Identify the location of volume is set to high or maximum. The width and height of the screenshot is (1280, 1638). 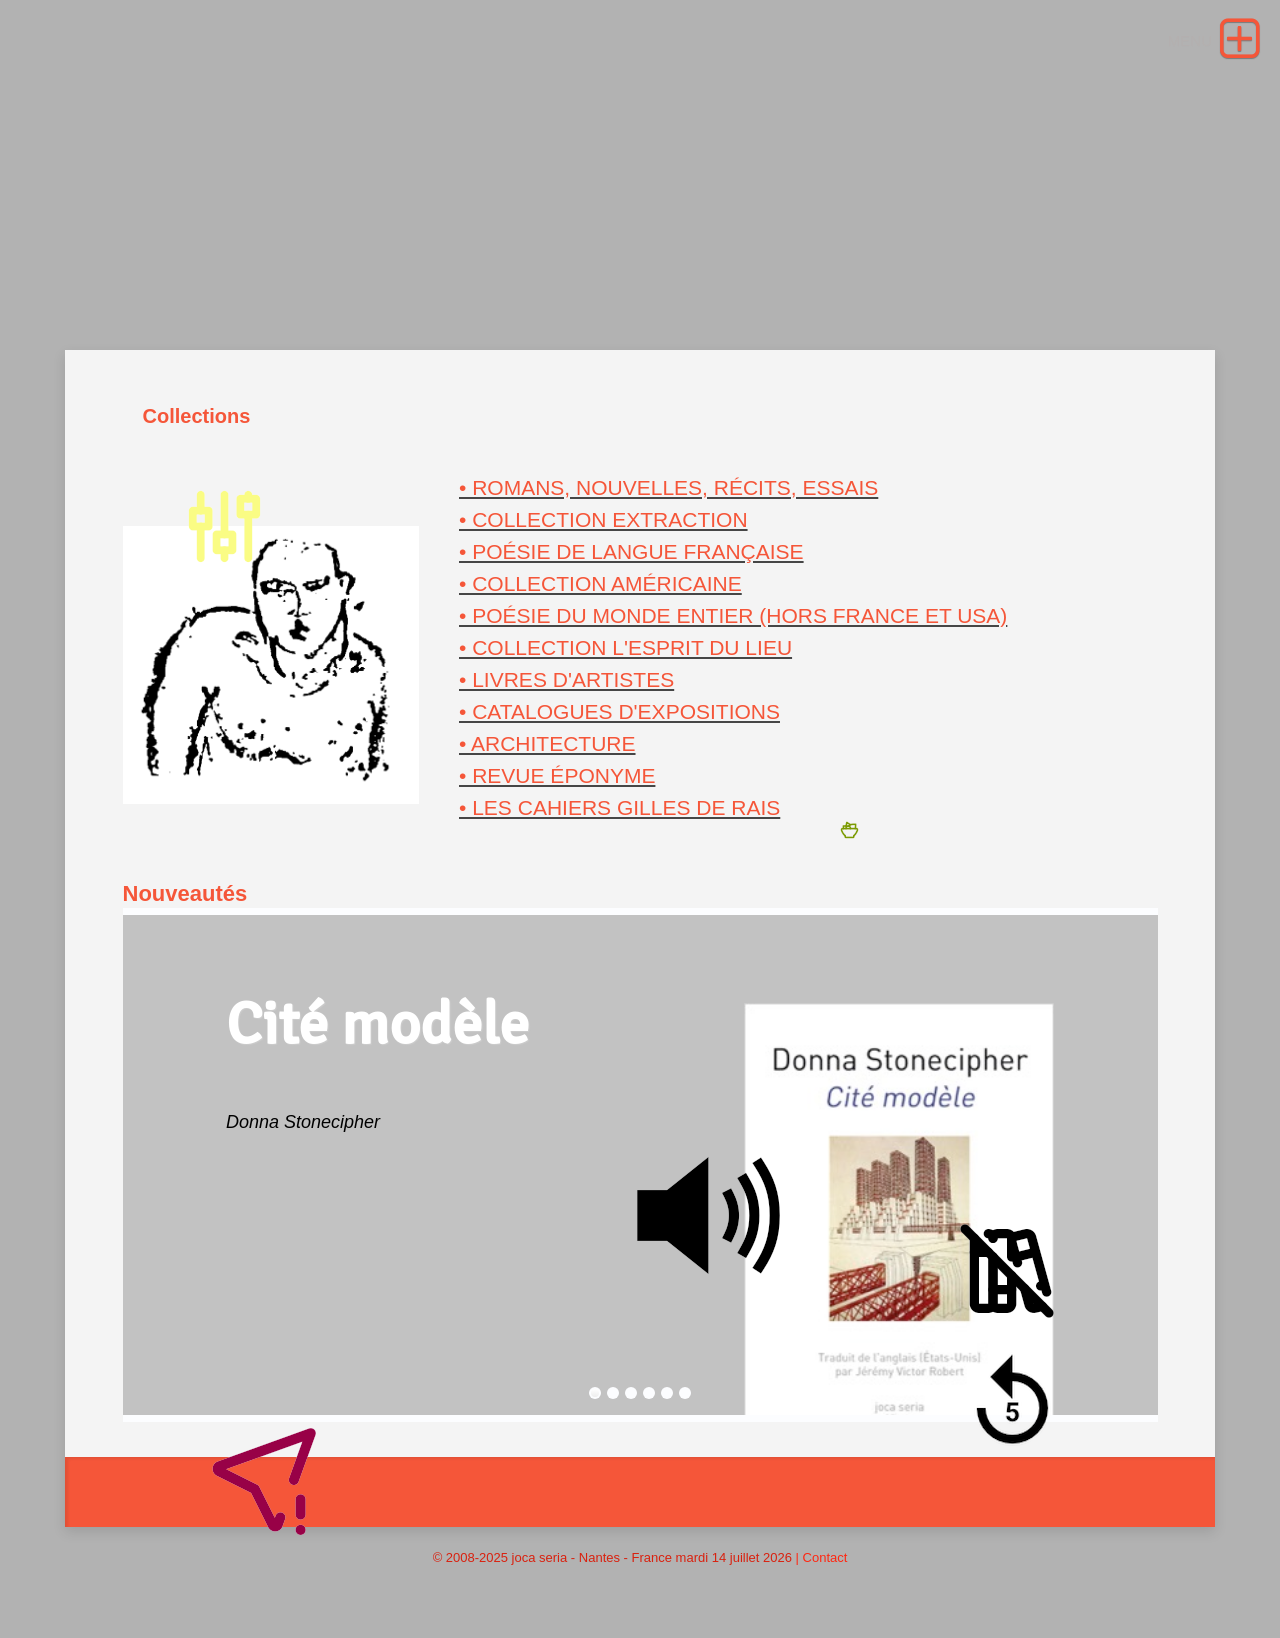
(708, 1215).